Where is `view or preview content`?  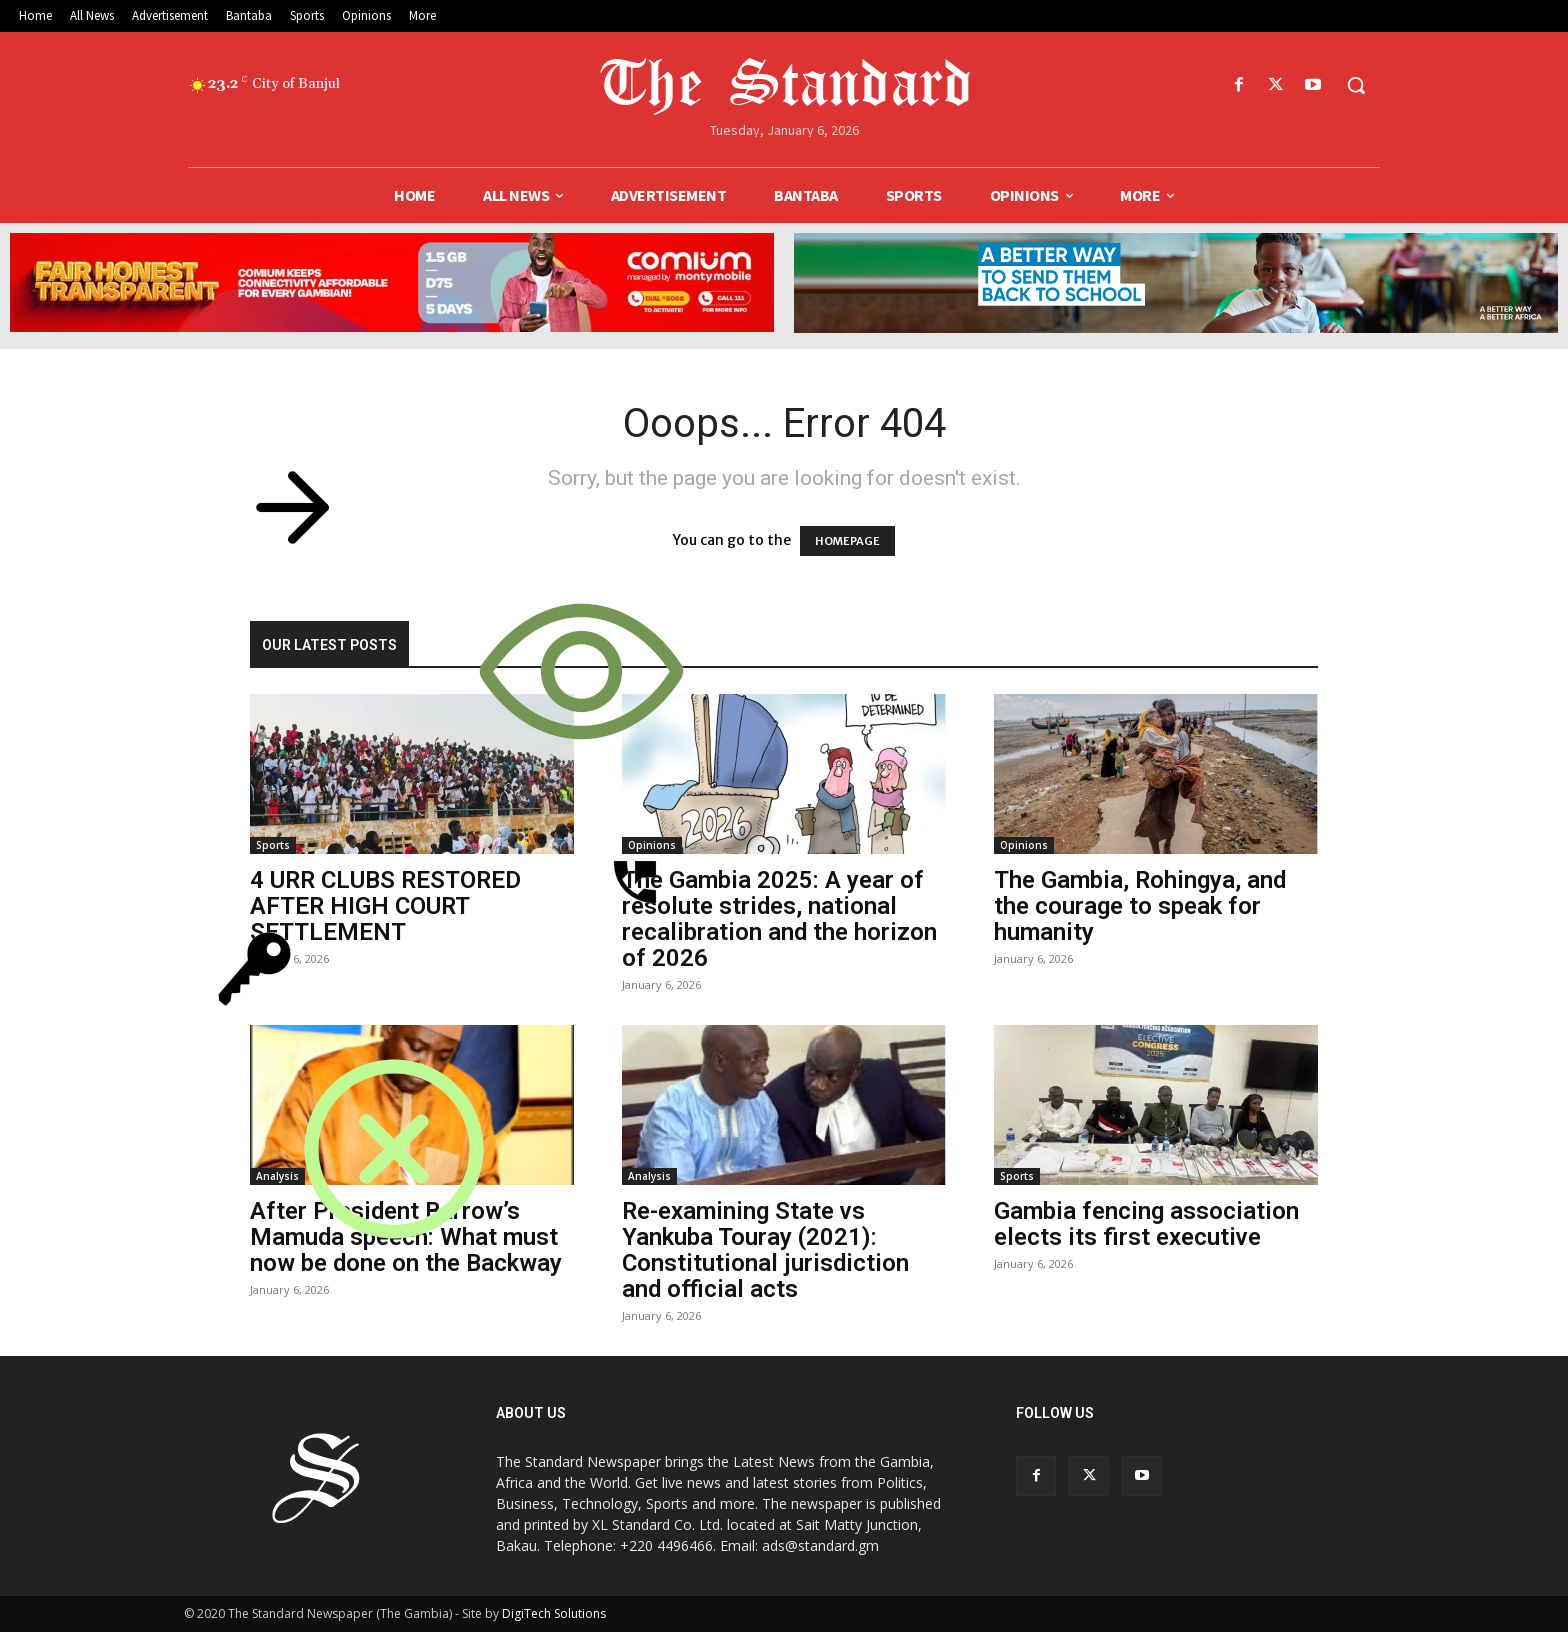 view or preview content is located at coordinates (581, 671).